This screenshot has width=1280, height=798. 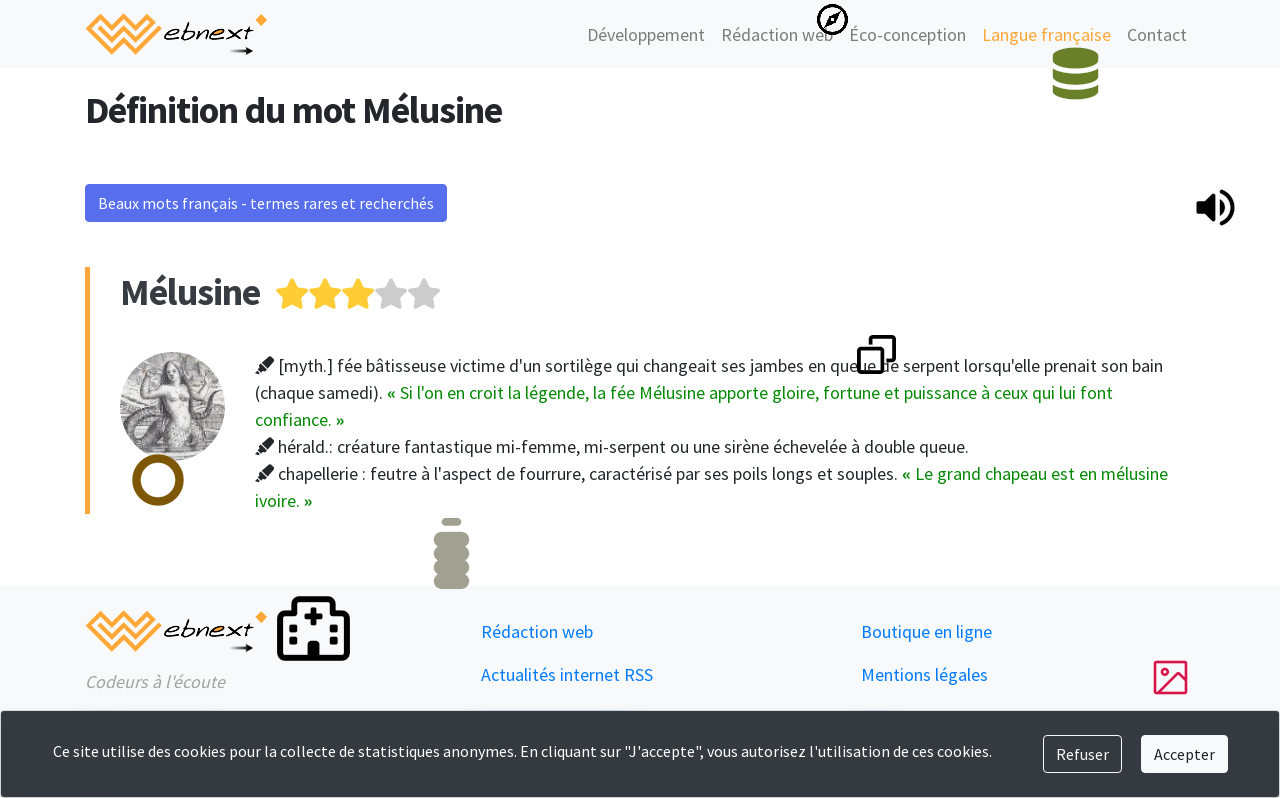 I want to click on track your water intake, so click(x=451, y=553).